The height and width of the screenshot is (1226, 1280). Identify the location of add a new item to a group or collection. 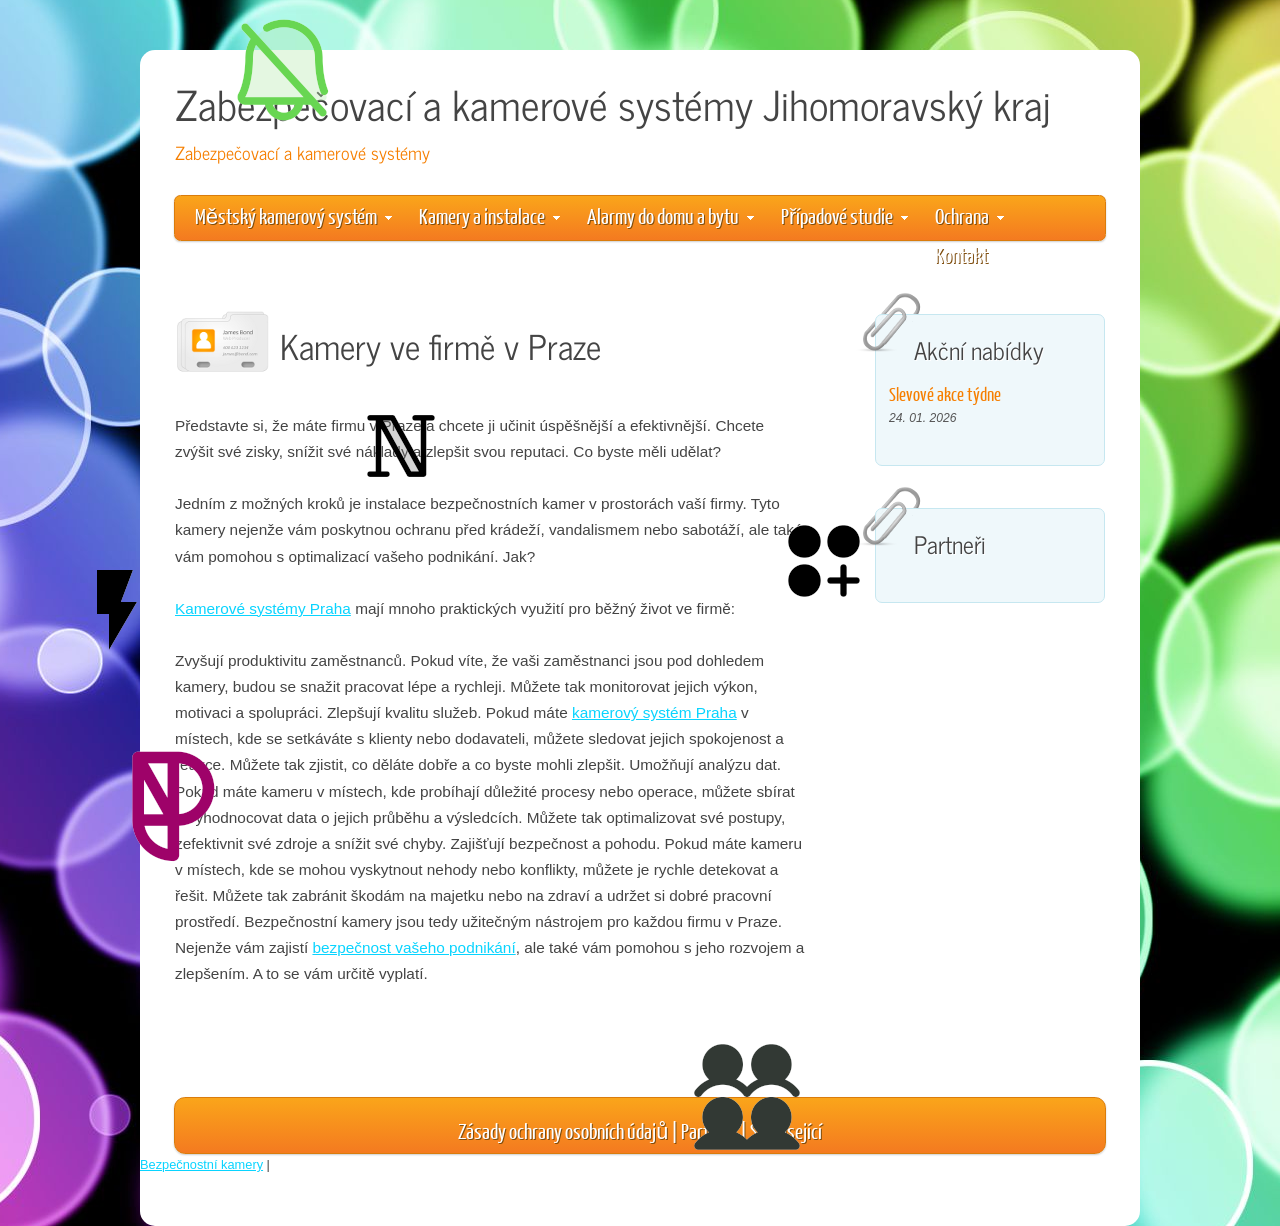
(824, 561).